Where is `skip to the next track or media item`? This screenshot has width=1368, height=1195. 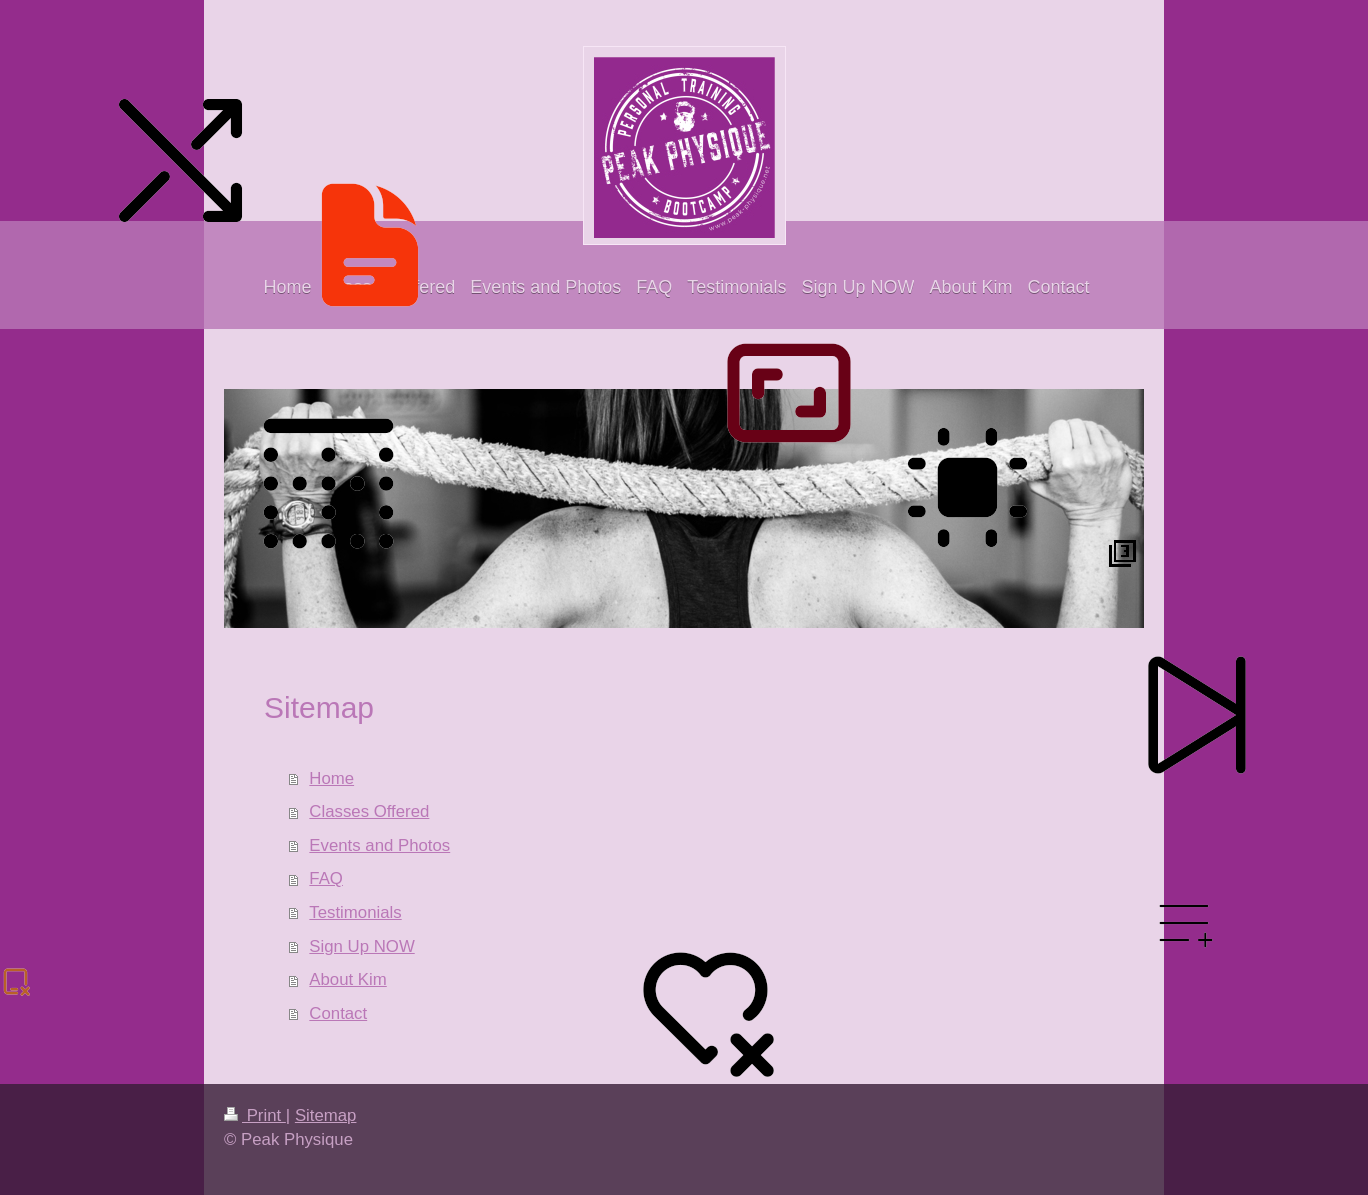 skip to the next track or media item is located at coordinates (1197, 715).